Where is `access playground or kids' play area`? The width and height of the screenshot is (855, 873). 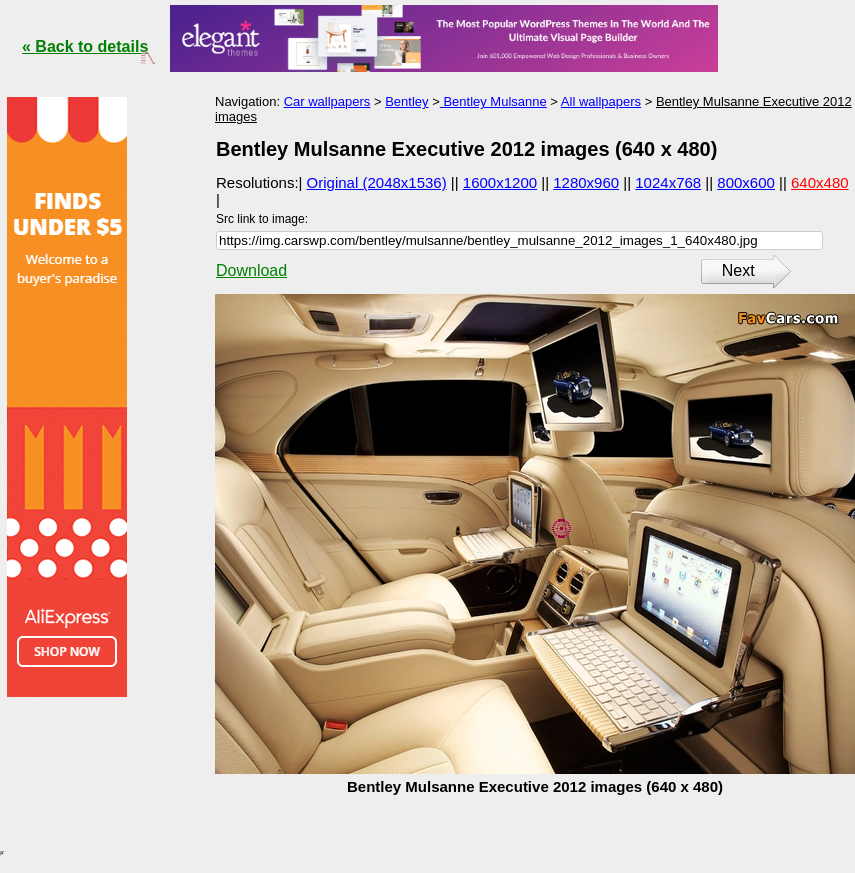 access playground or kids' play area is located at coordinates (148, 57).